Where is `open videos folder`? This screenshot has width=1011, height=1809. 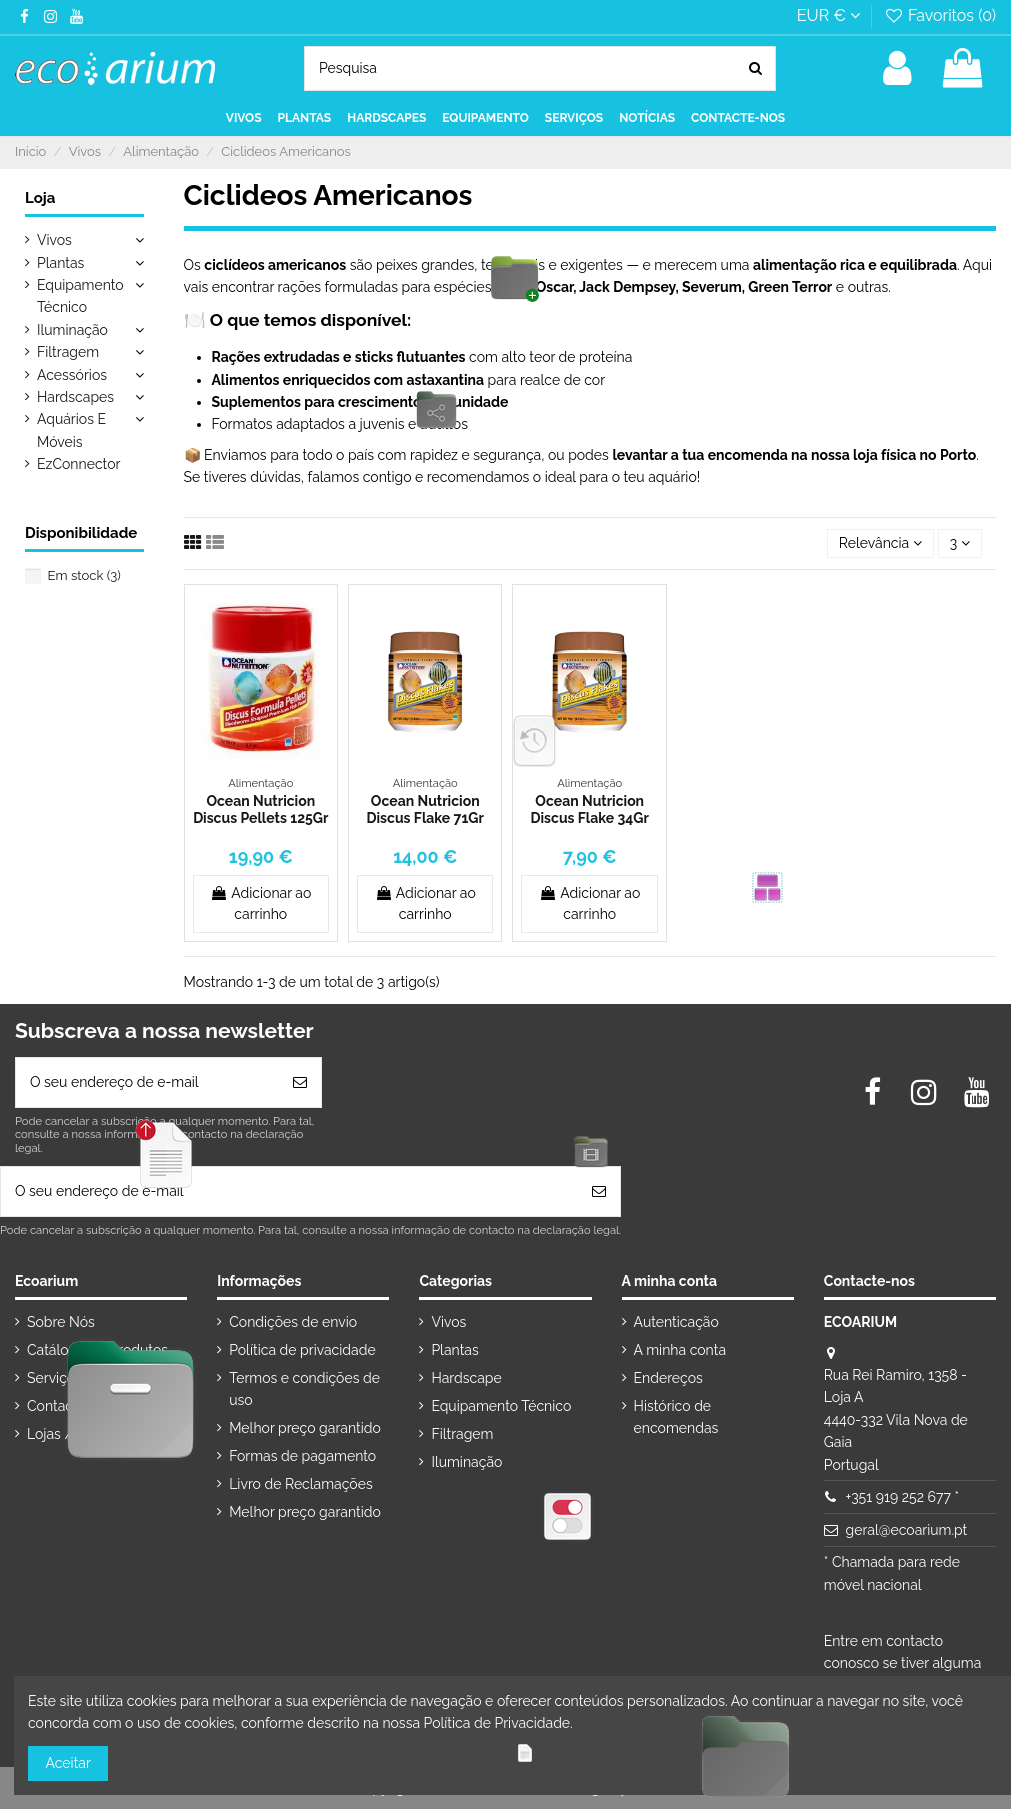
open videos folder is located at coordinates (591, 1151).